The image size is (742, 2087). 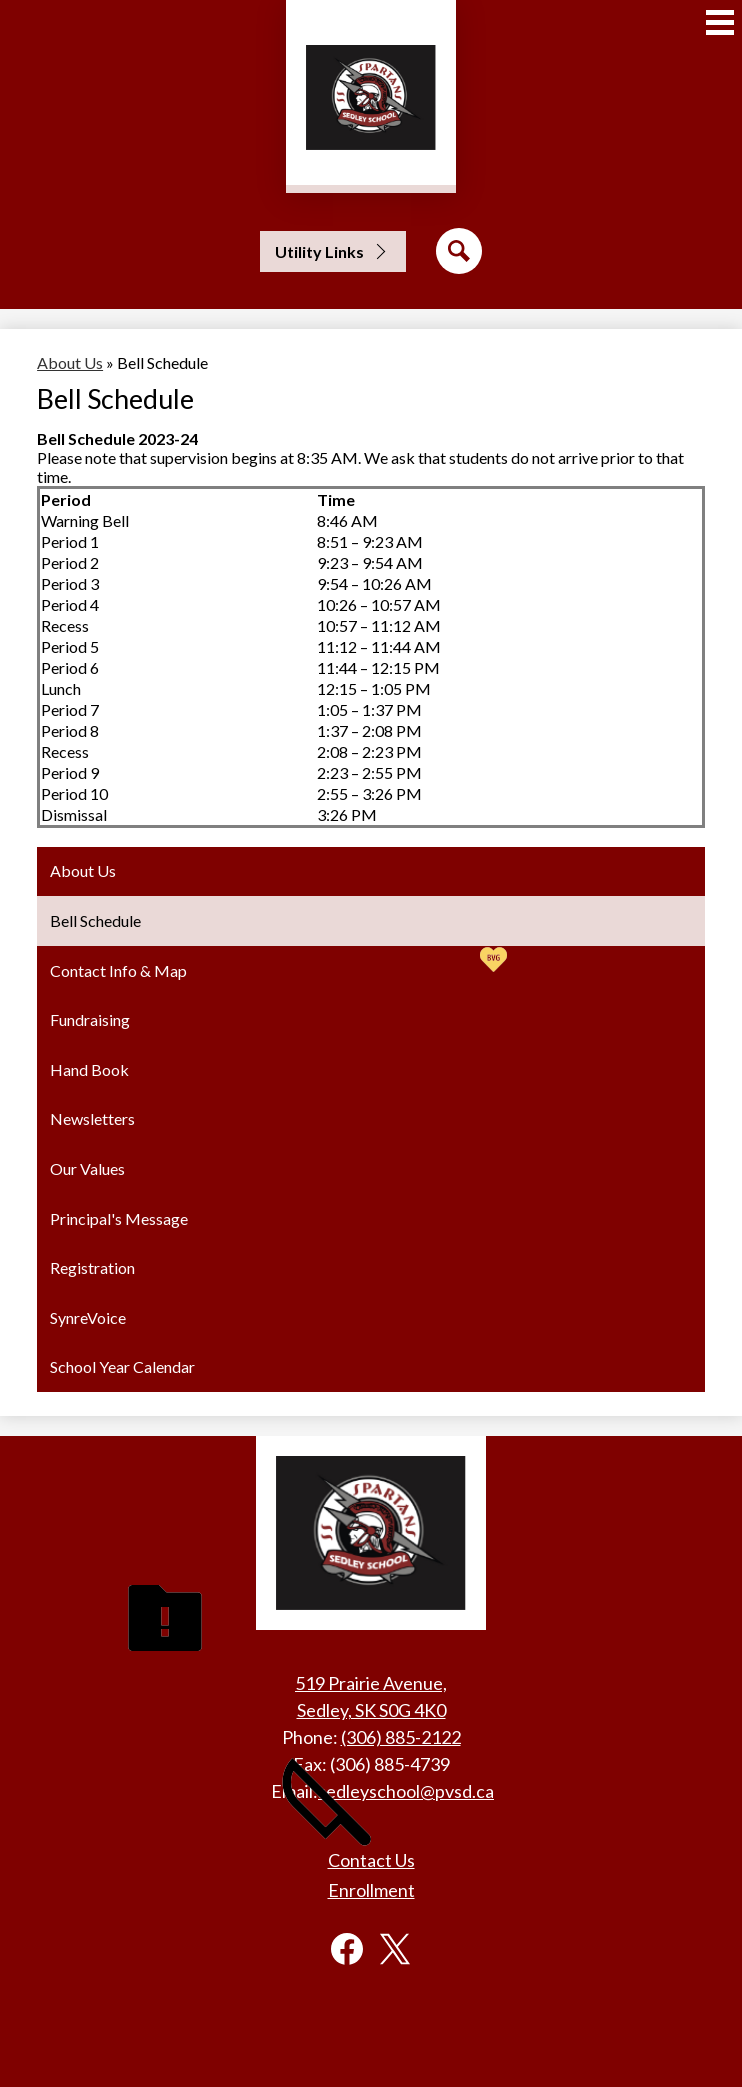 I want to click on access cooking or recipe features, so click(x=325, y=1803).